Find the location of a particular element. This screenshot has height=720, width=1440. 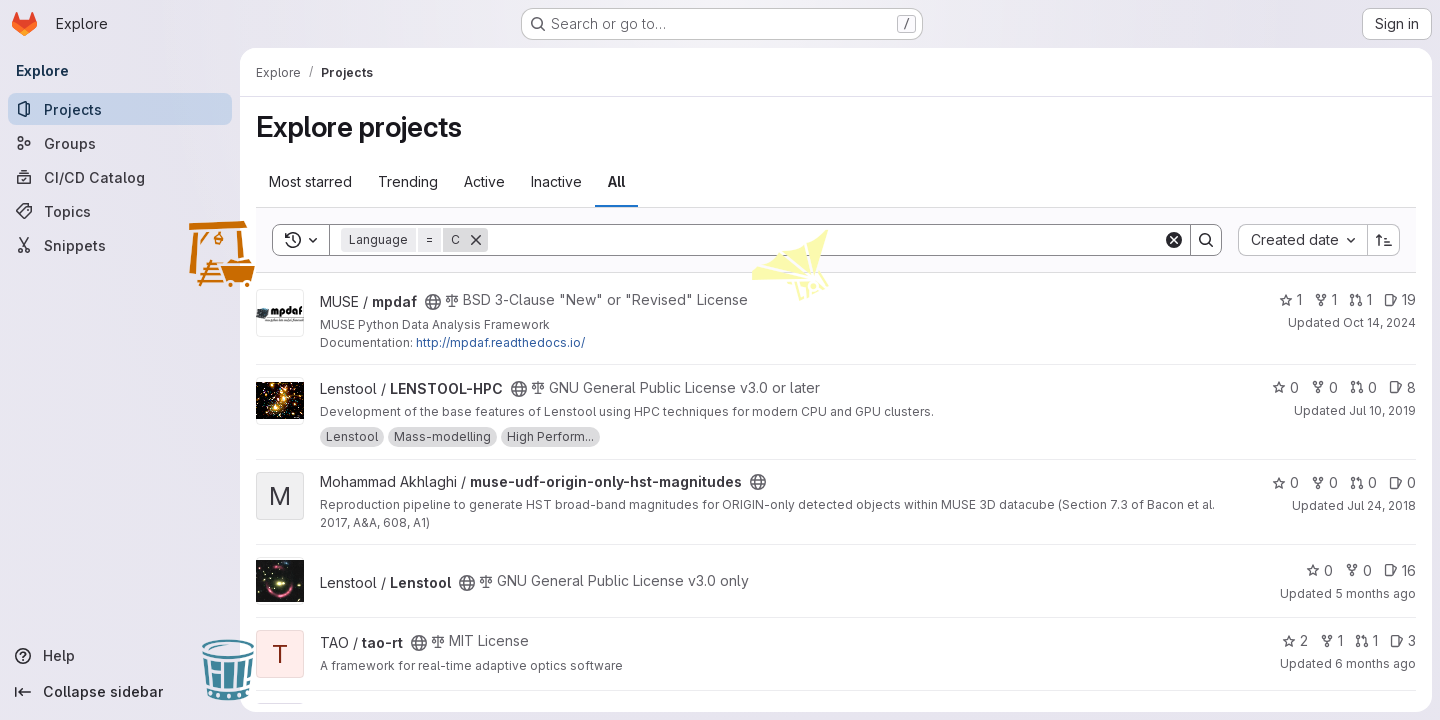

access hang gliding or paragliding activities is located at coordinates (790, 265).